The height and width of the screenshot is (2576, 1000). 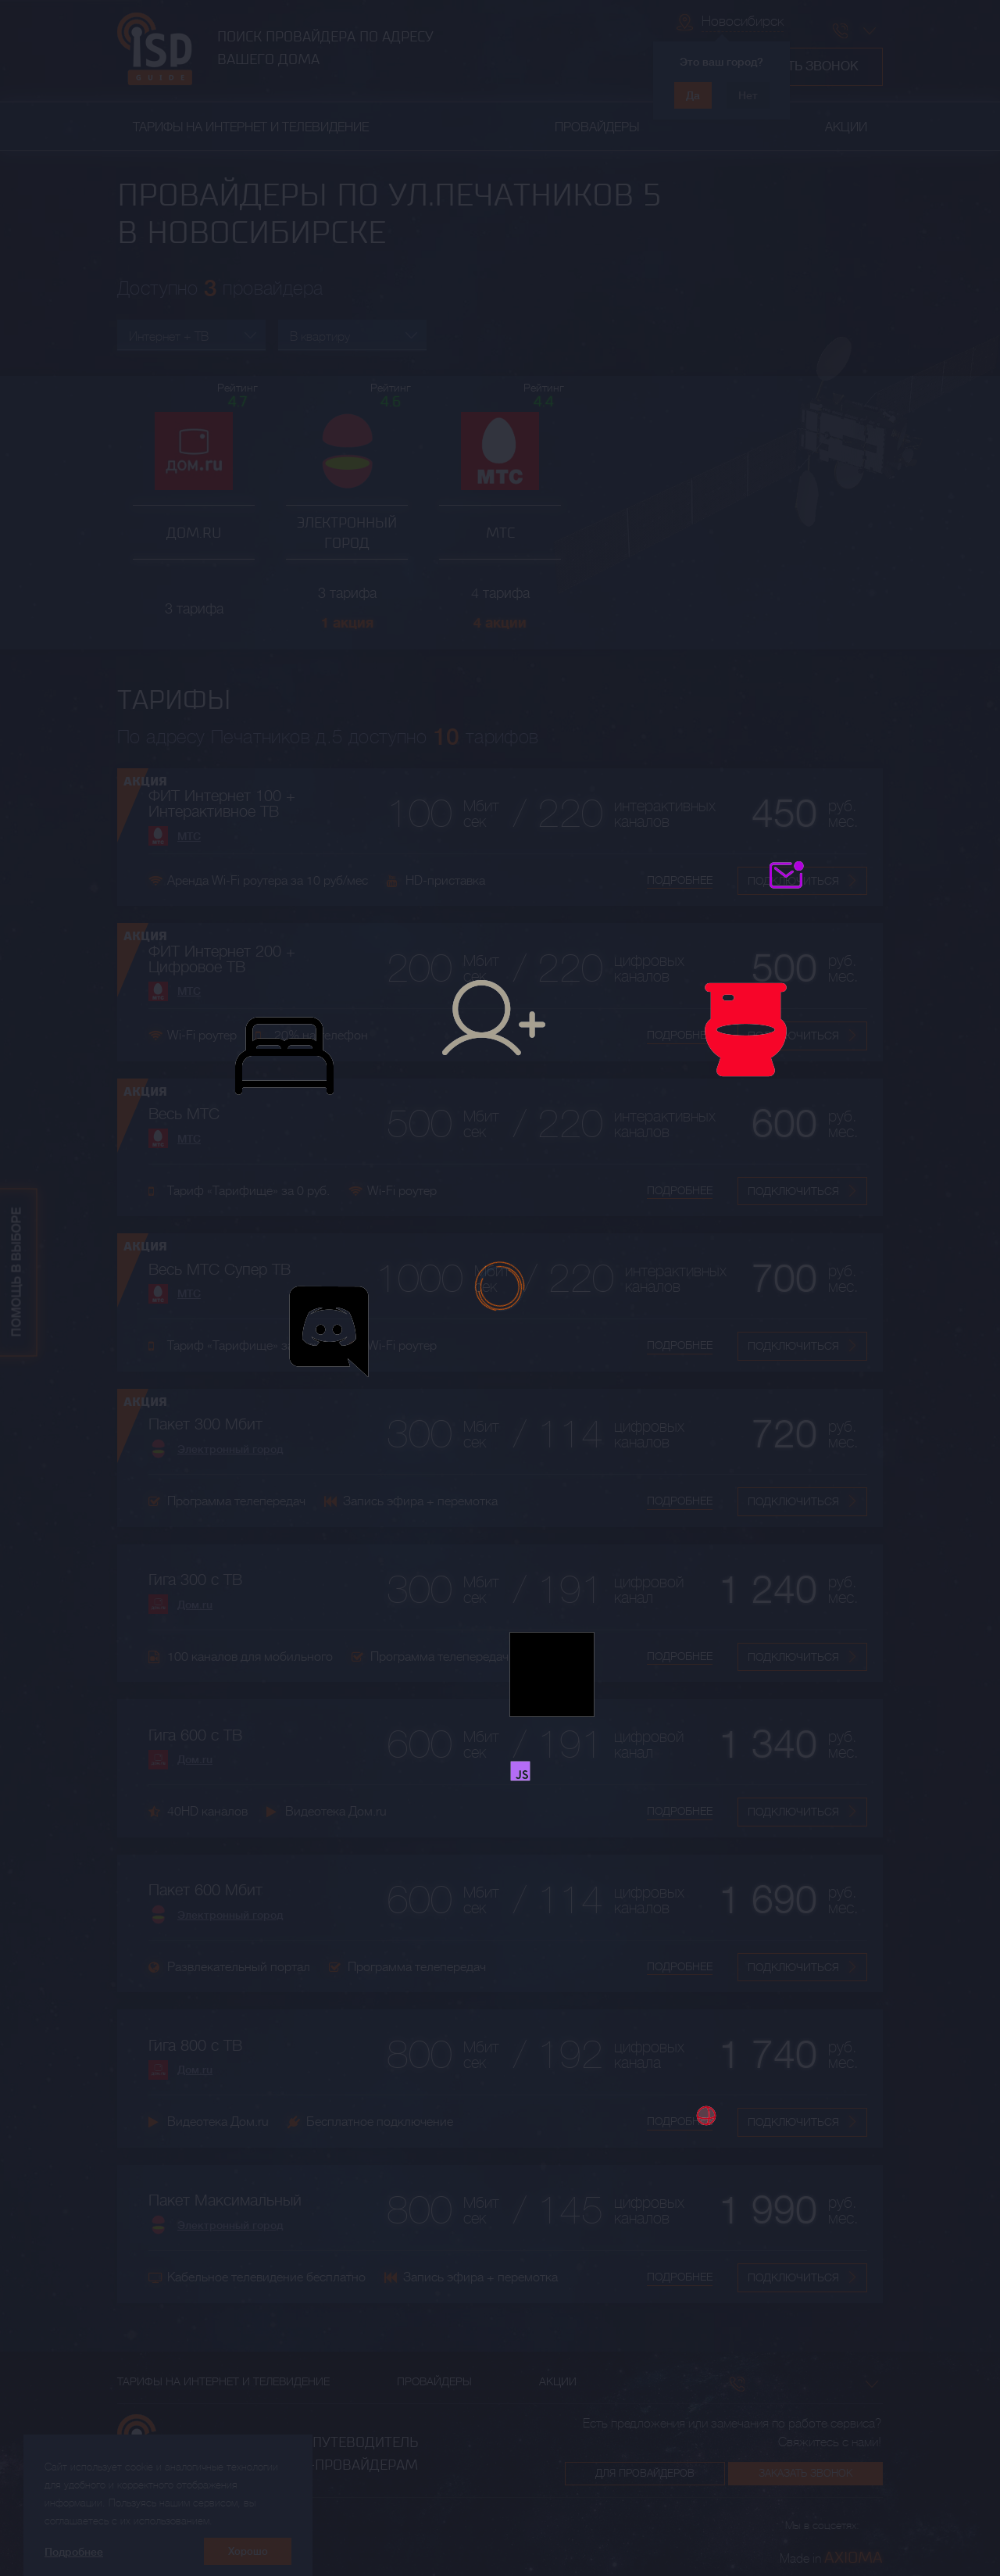 What do you see at coordinates (490, 1021) in the screenshot?
I see `add a new contact or friend` at bounding box center [490, 1021].